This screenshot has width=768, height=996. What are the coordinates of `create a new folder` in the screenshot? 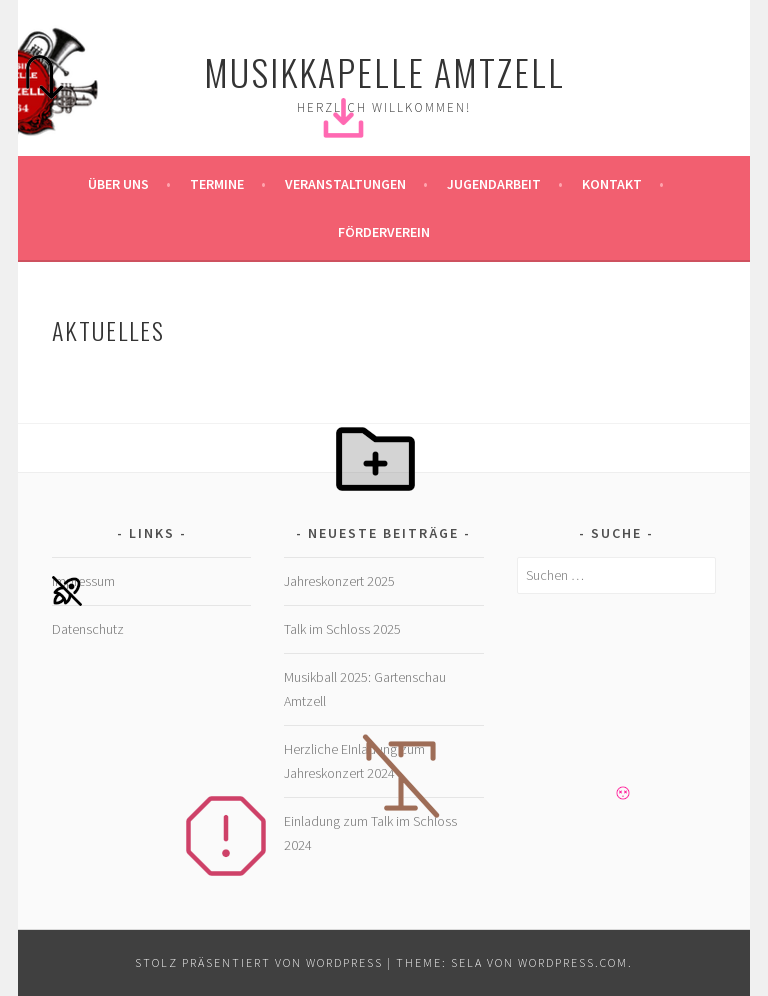 It's located at (375, 457).